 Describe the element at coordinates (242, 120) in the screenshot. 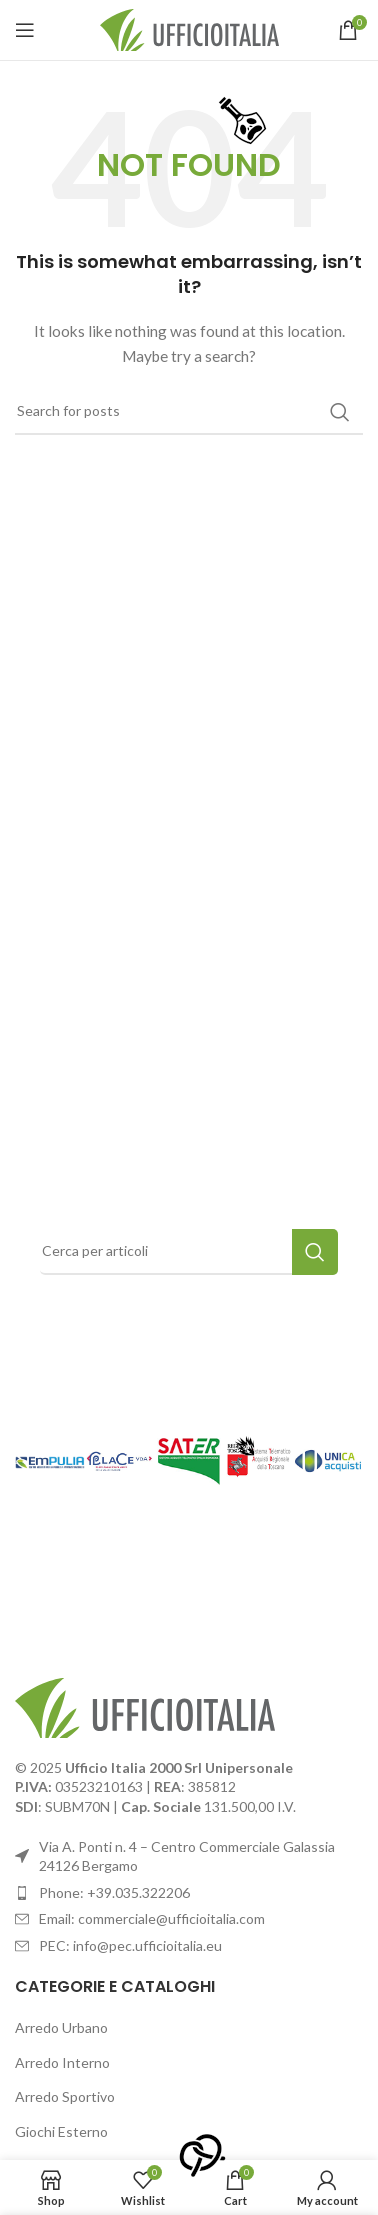

I see `use a madness potion on your character` at that location.